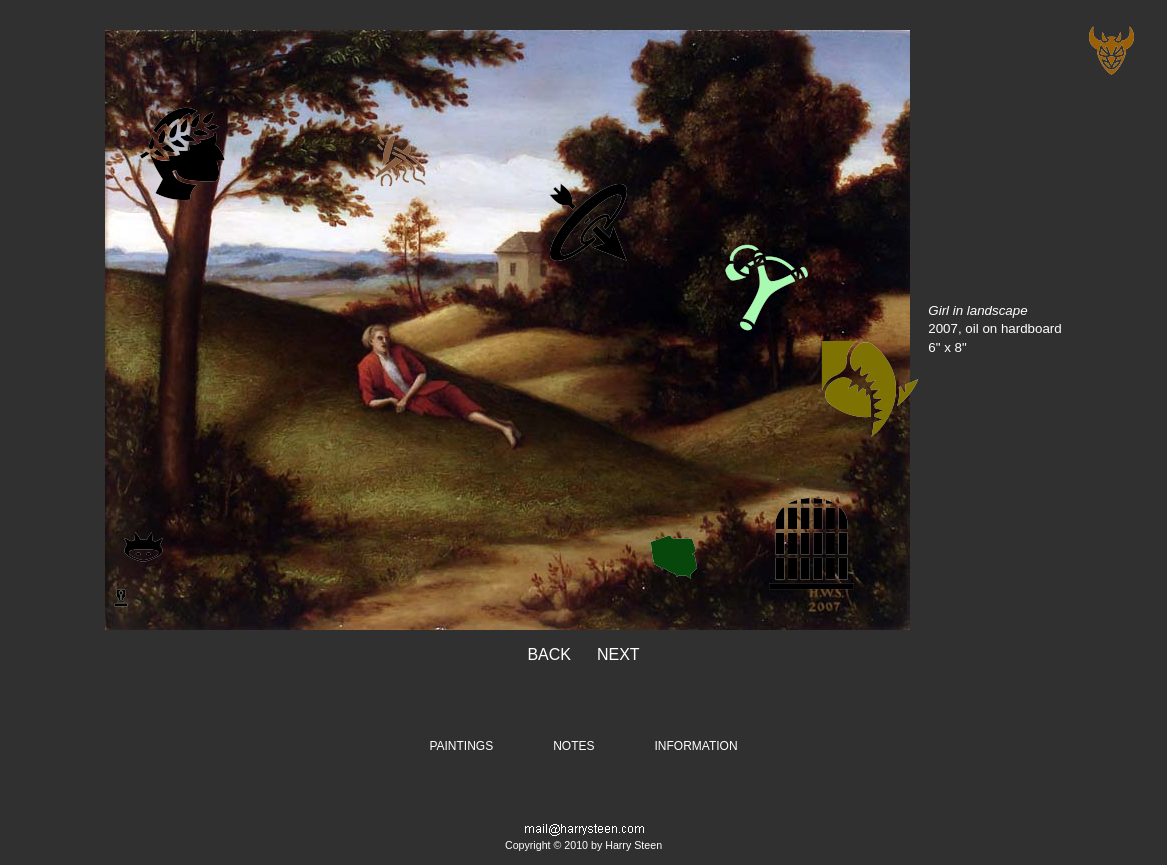 The width and height of the screenshot is (1167, 865). Describe the element at coordinates (184, 153) in the screenshot. I see `represents a roman empire or ancient history themed game` at that location.